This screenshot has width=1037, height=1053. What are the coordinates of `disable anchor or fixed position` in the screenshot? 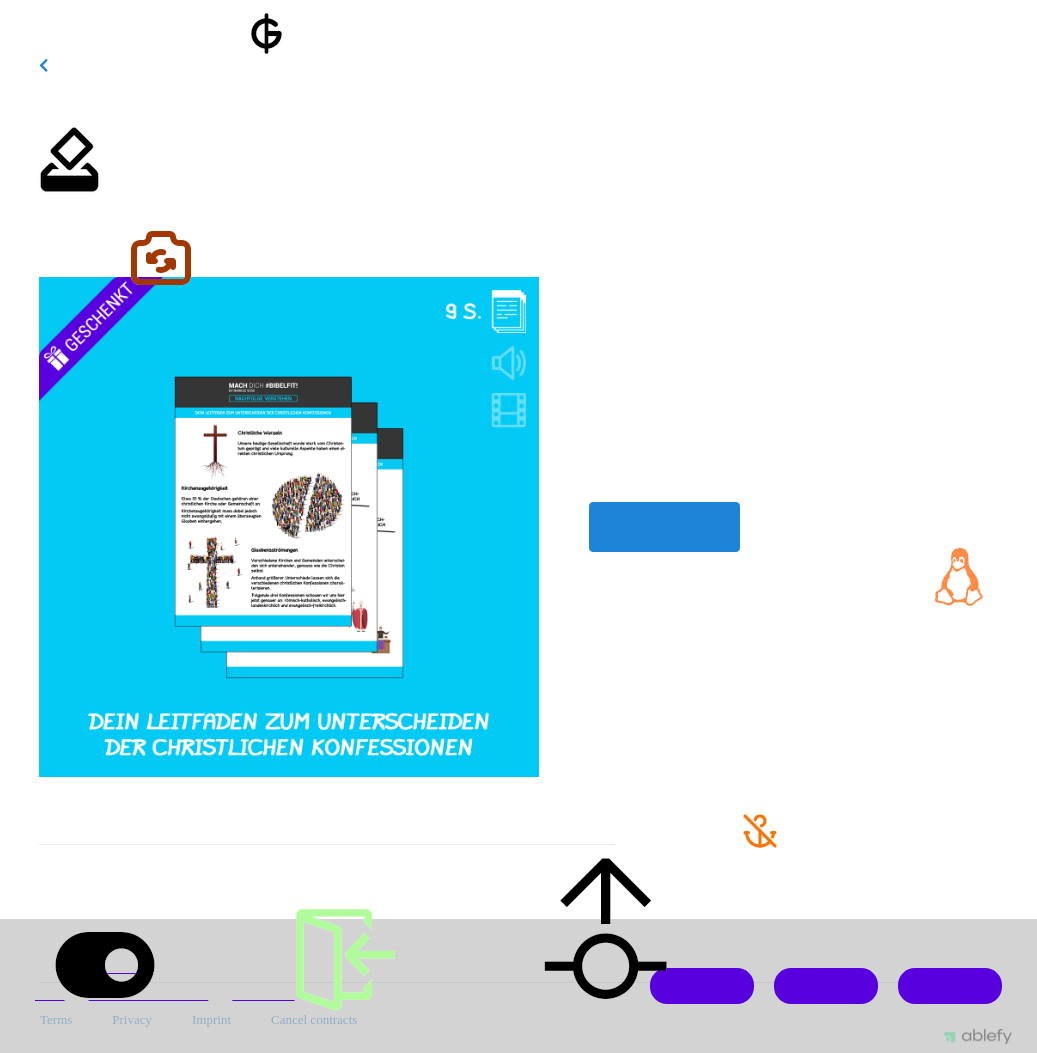 It's located at (760, 831).